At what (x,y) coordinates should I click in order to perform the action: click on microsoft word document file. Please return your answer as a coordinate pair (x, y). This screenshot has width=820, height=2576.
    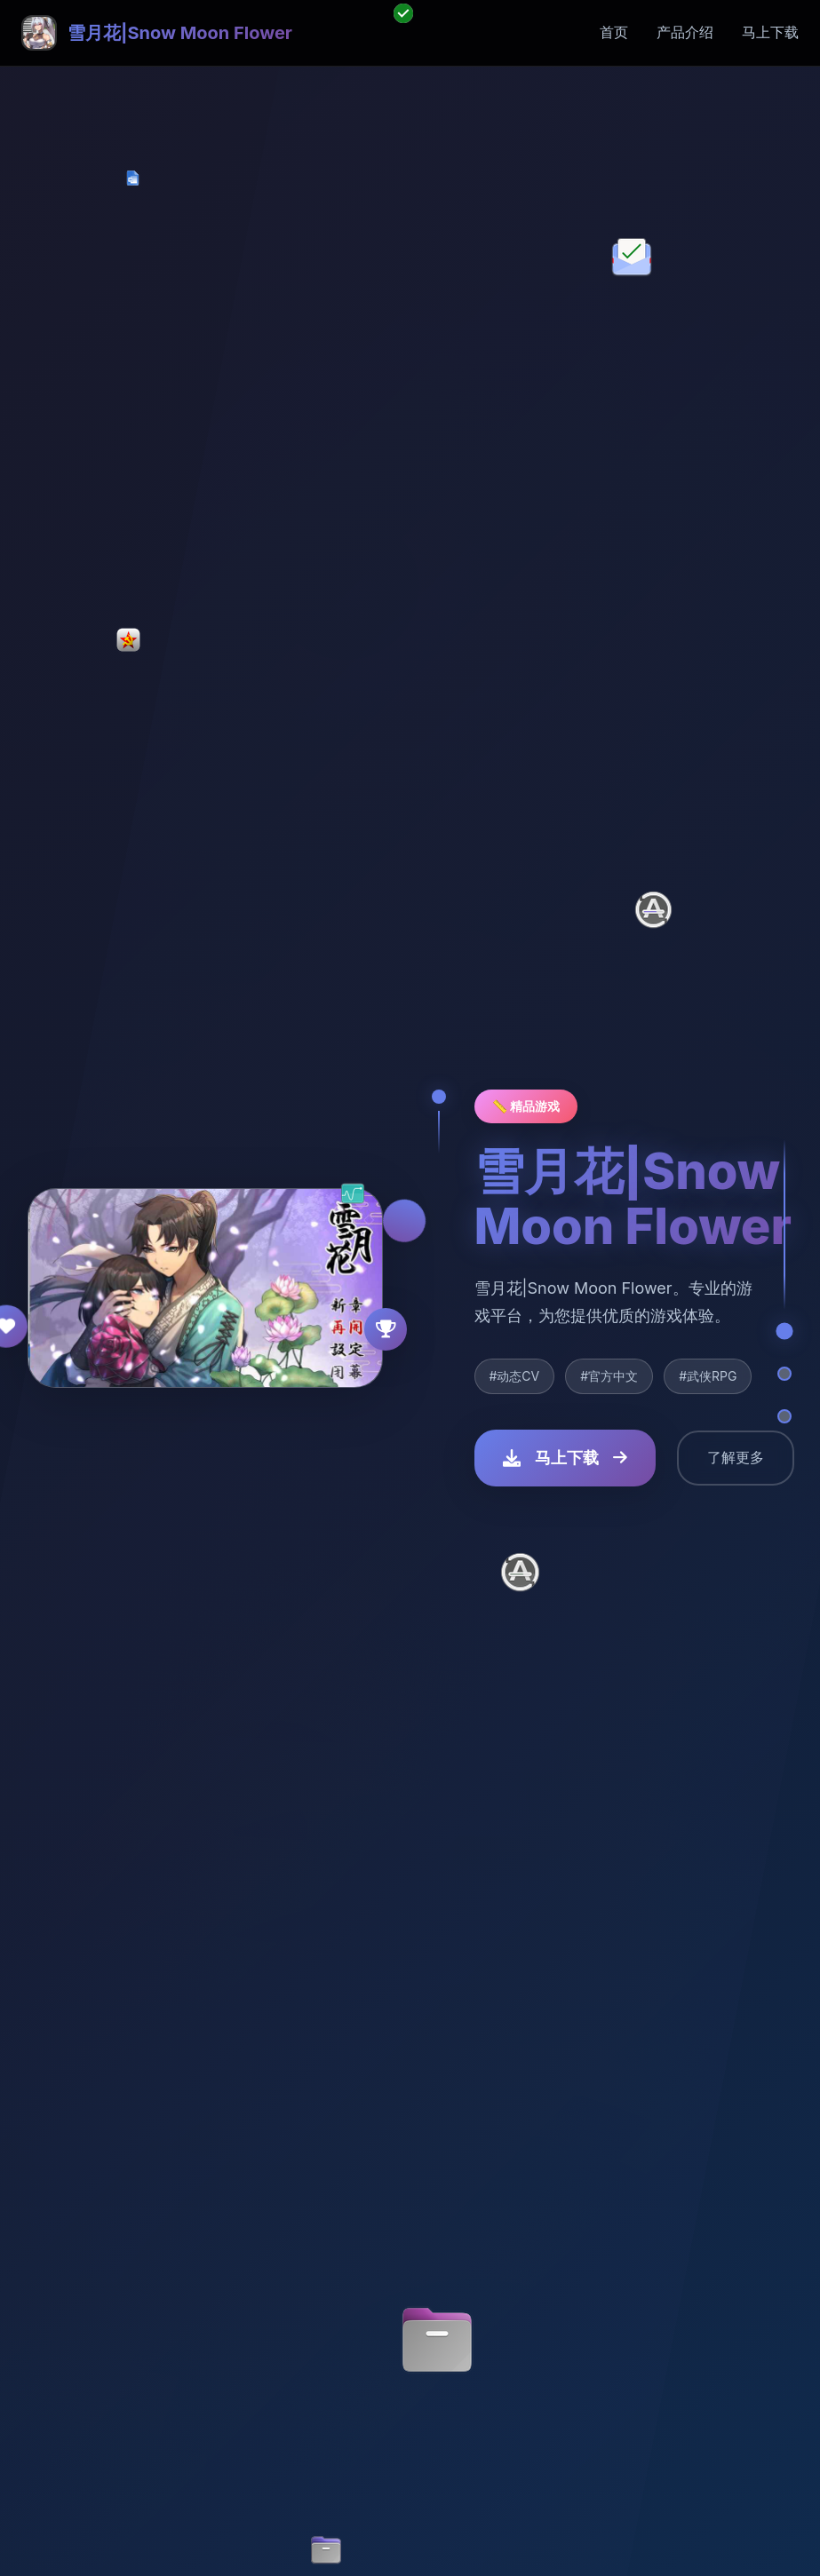
    Looking at the image, I should click on (132, 178).